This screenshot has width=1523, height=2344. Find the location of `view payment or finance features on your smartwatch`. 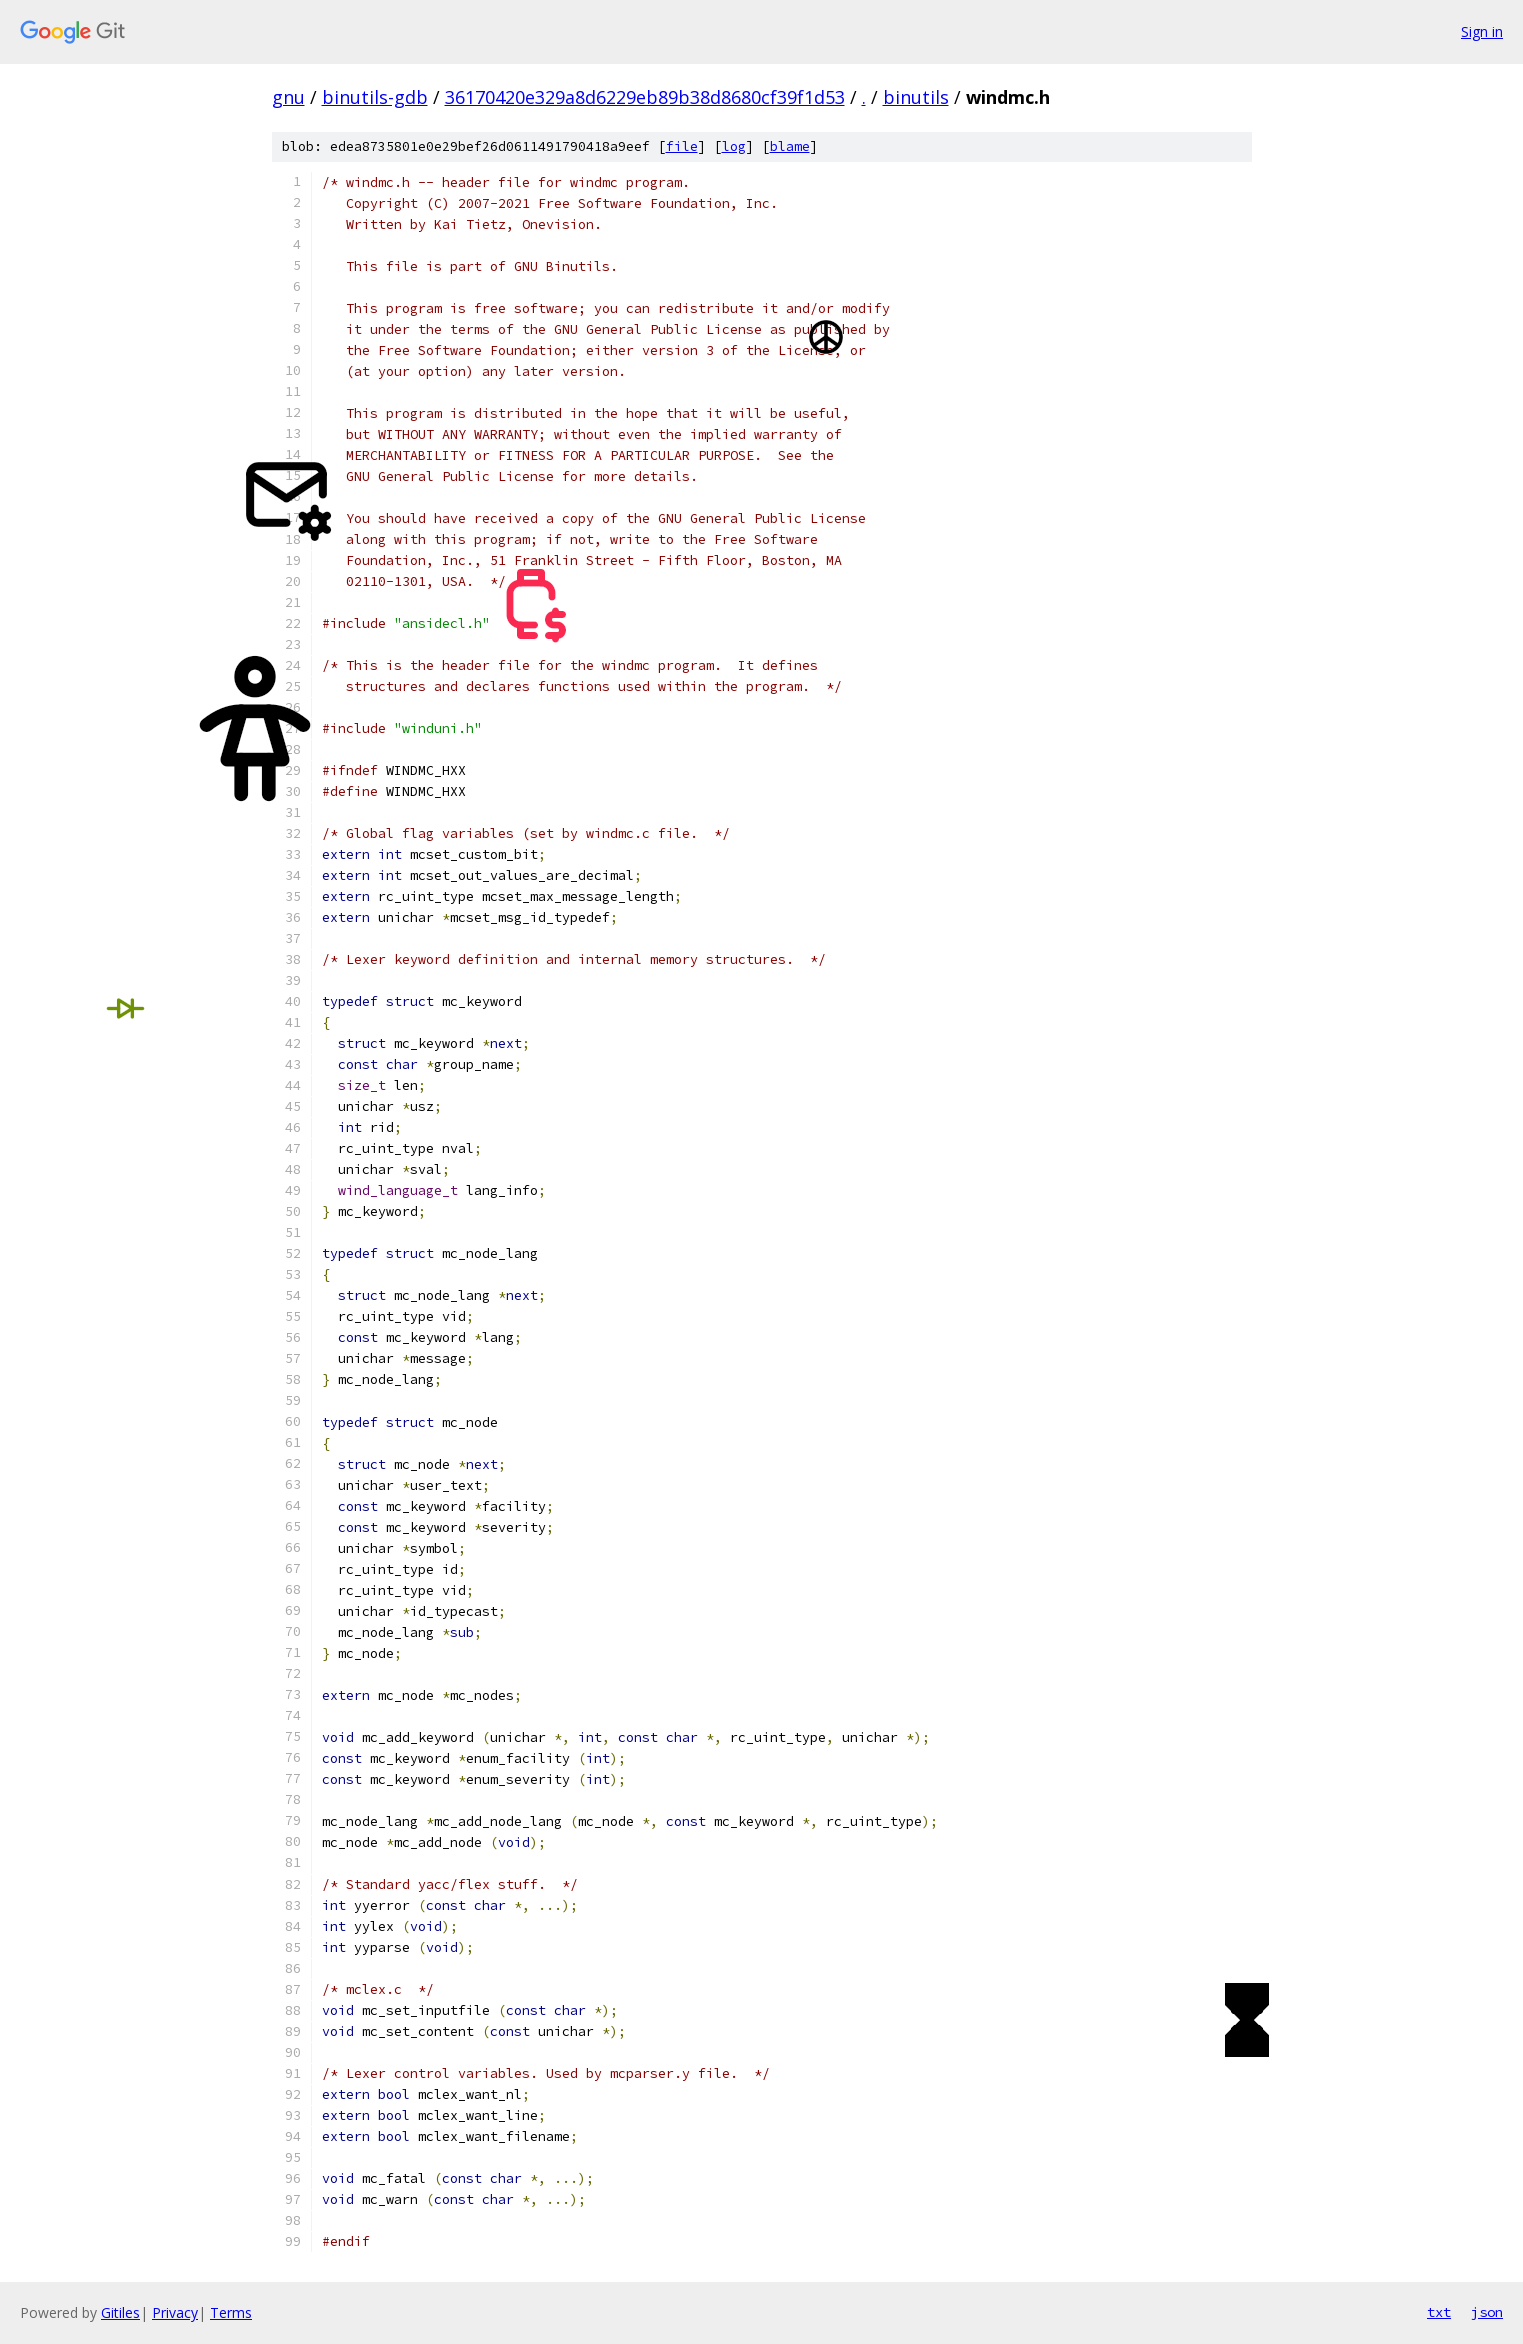

view payment or finance features on your smartwatch is located at coordinates (531, 604).